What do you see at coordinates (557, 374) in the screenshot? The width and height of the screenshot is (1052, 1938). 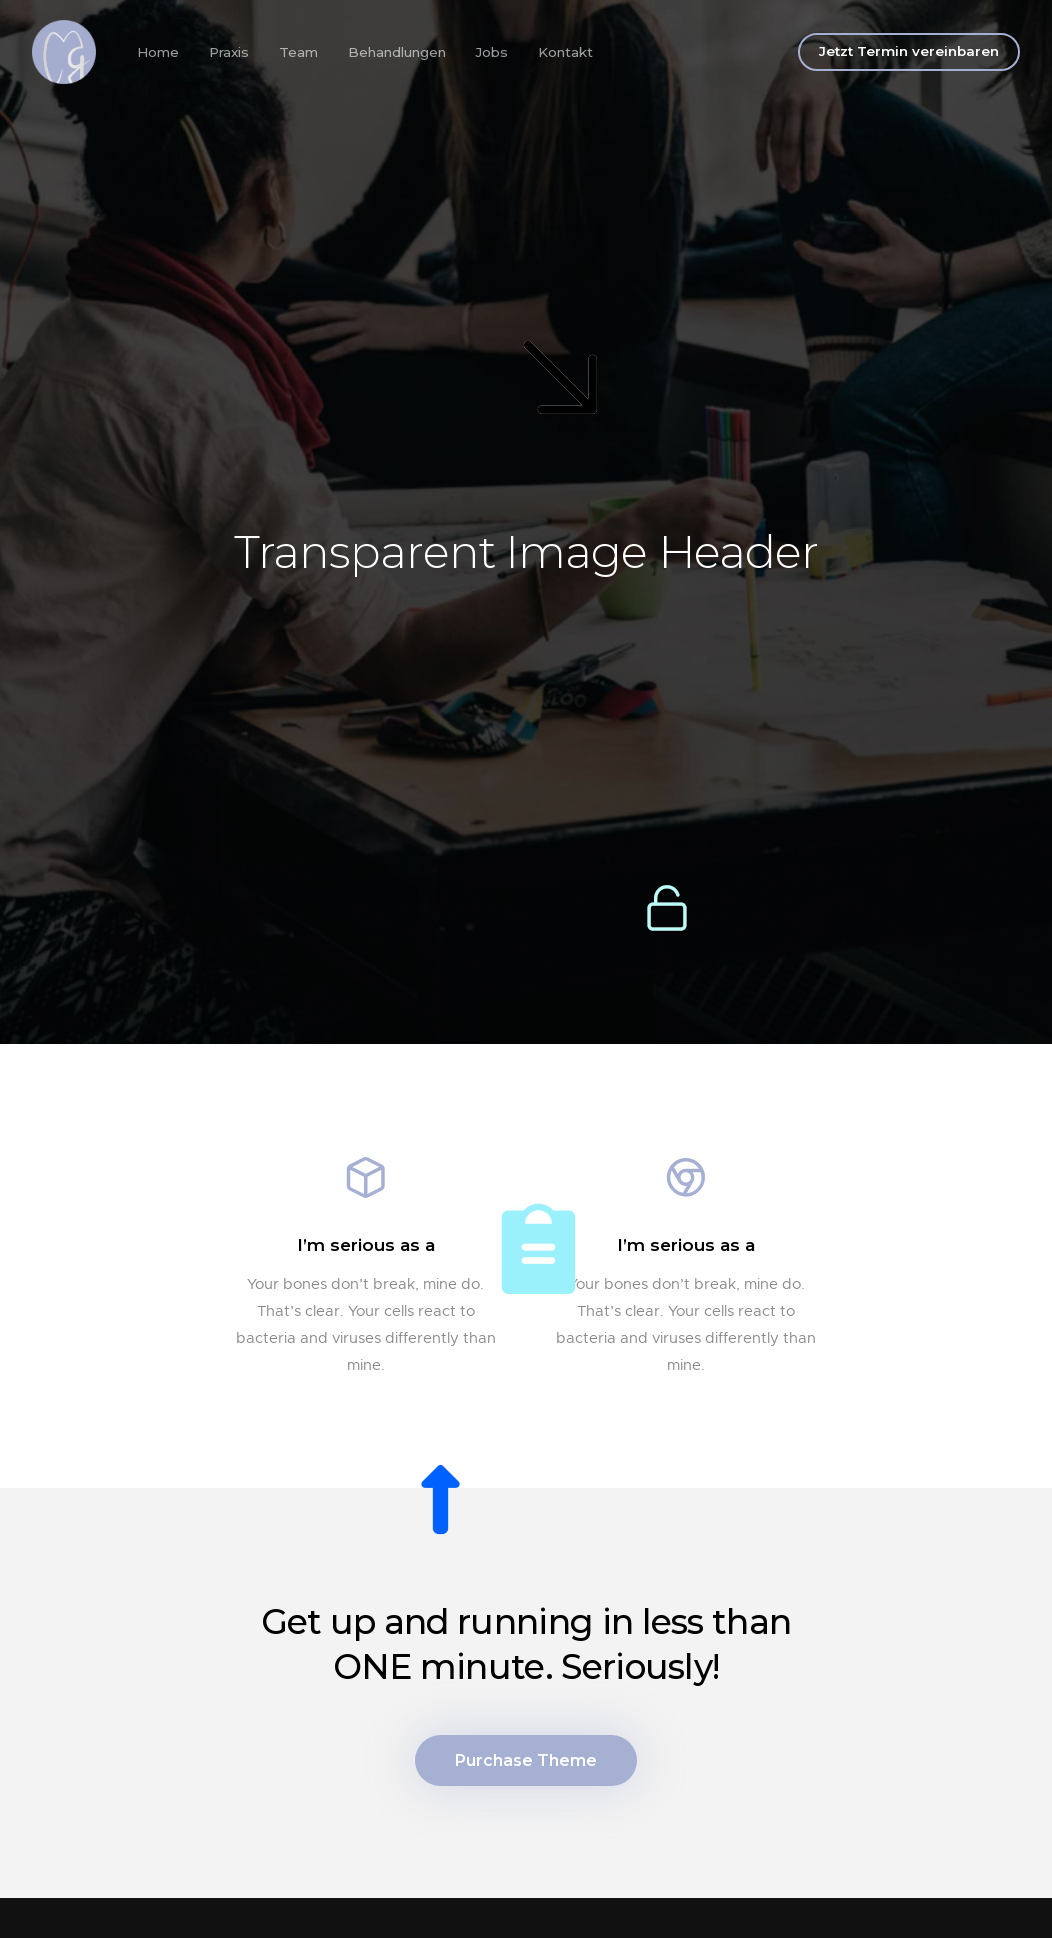 I see `navigate to the next item diagonally` at bounding box center [557, 374].